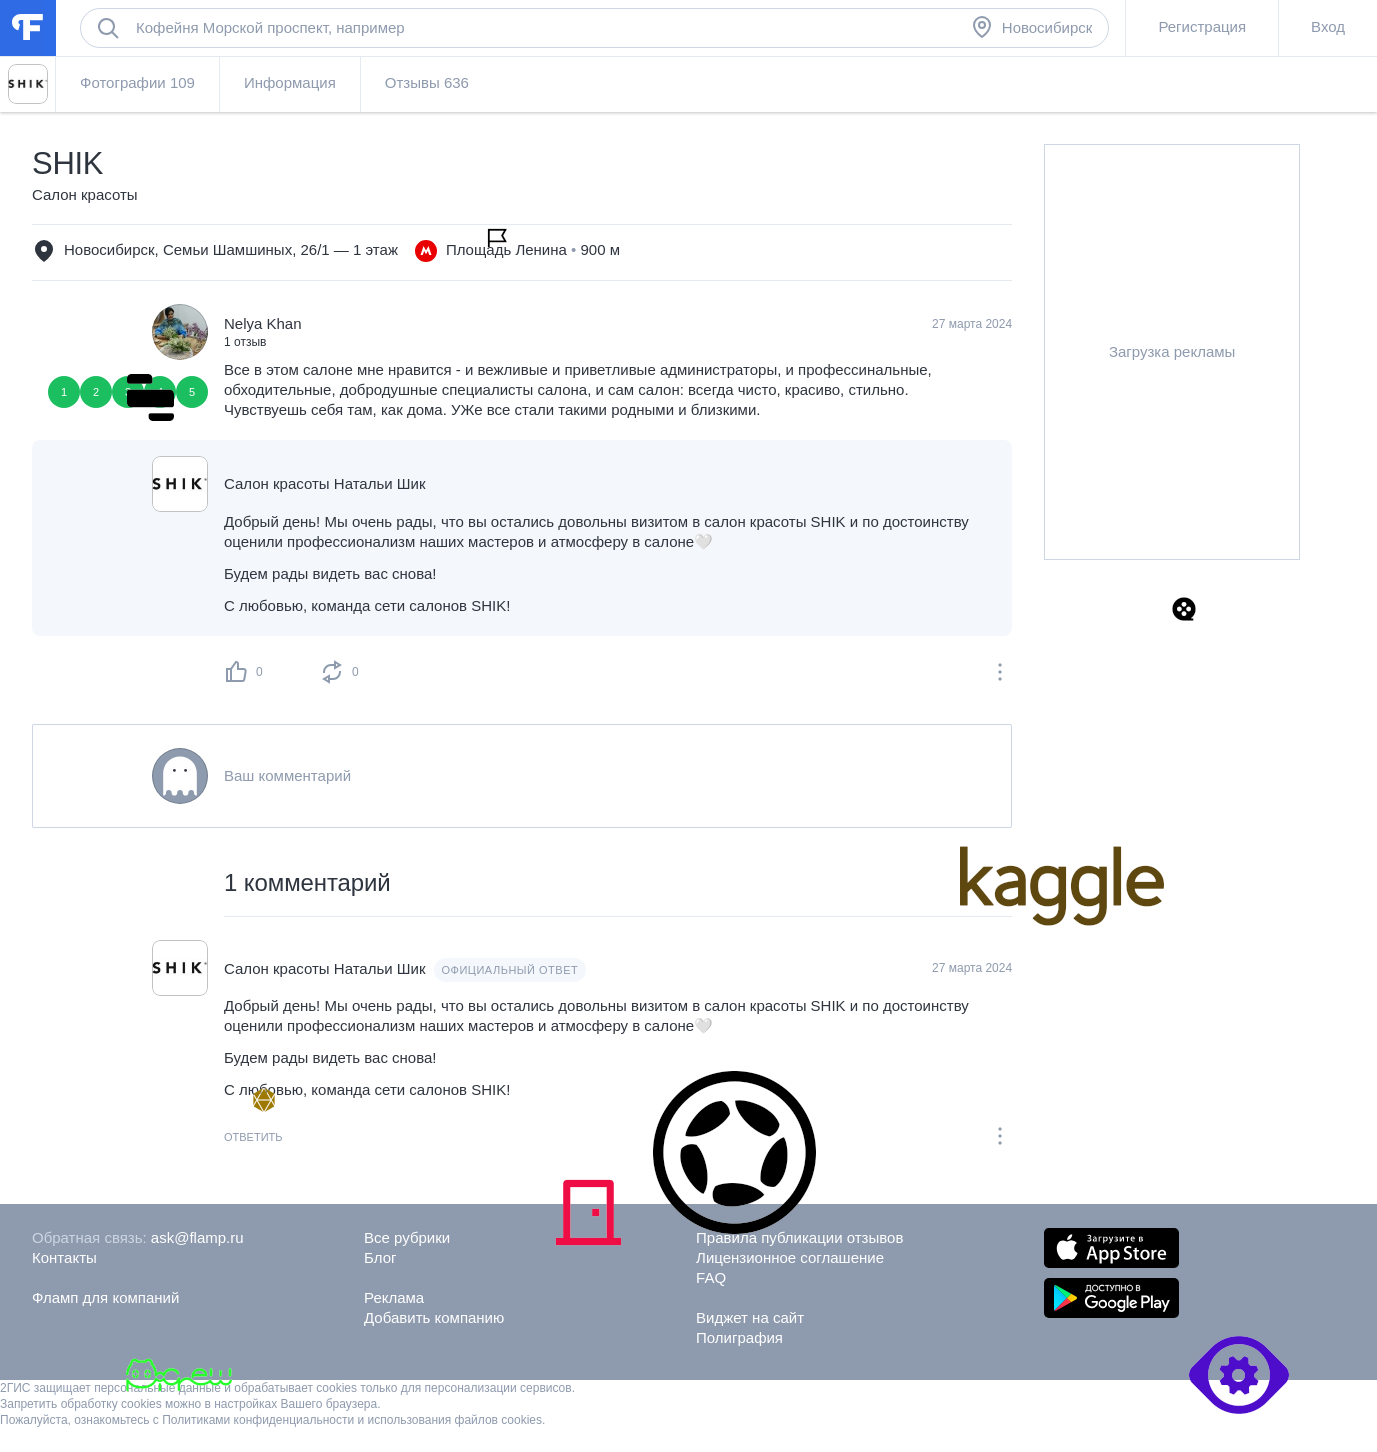 This screenshot has height=1452, width=1377. Describe the element at coordinates (179, 1375) in the screenshot. I see `open the picrew avatar maker app` at that location.